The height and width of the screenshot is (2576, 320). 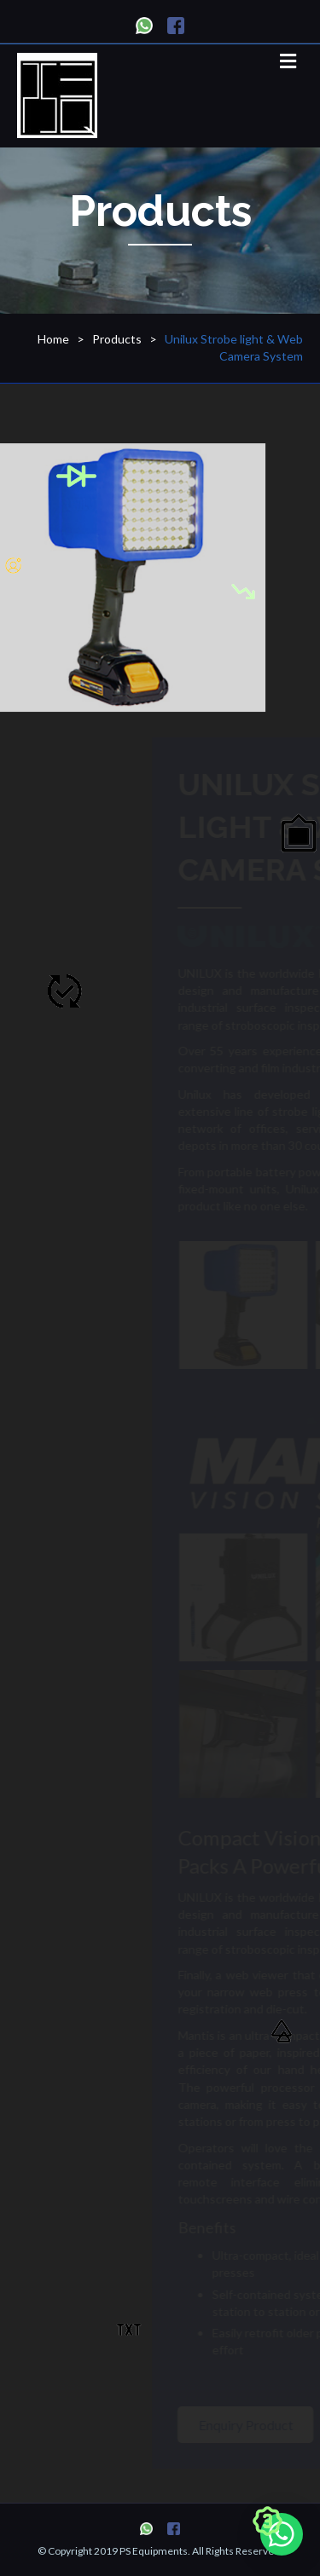 I want to click on indicates a plain text file format, so click(x=129, y=2330).